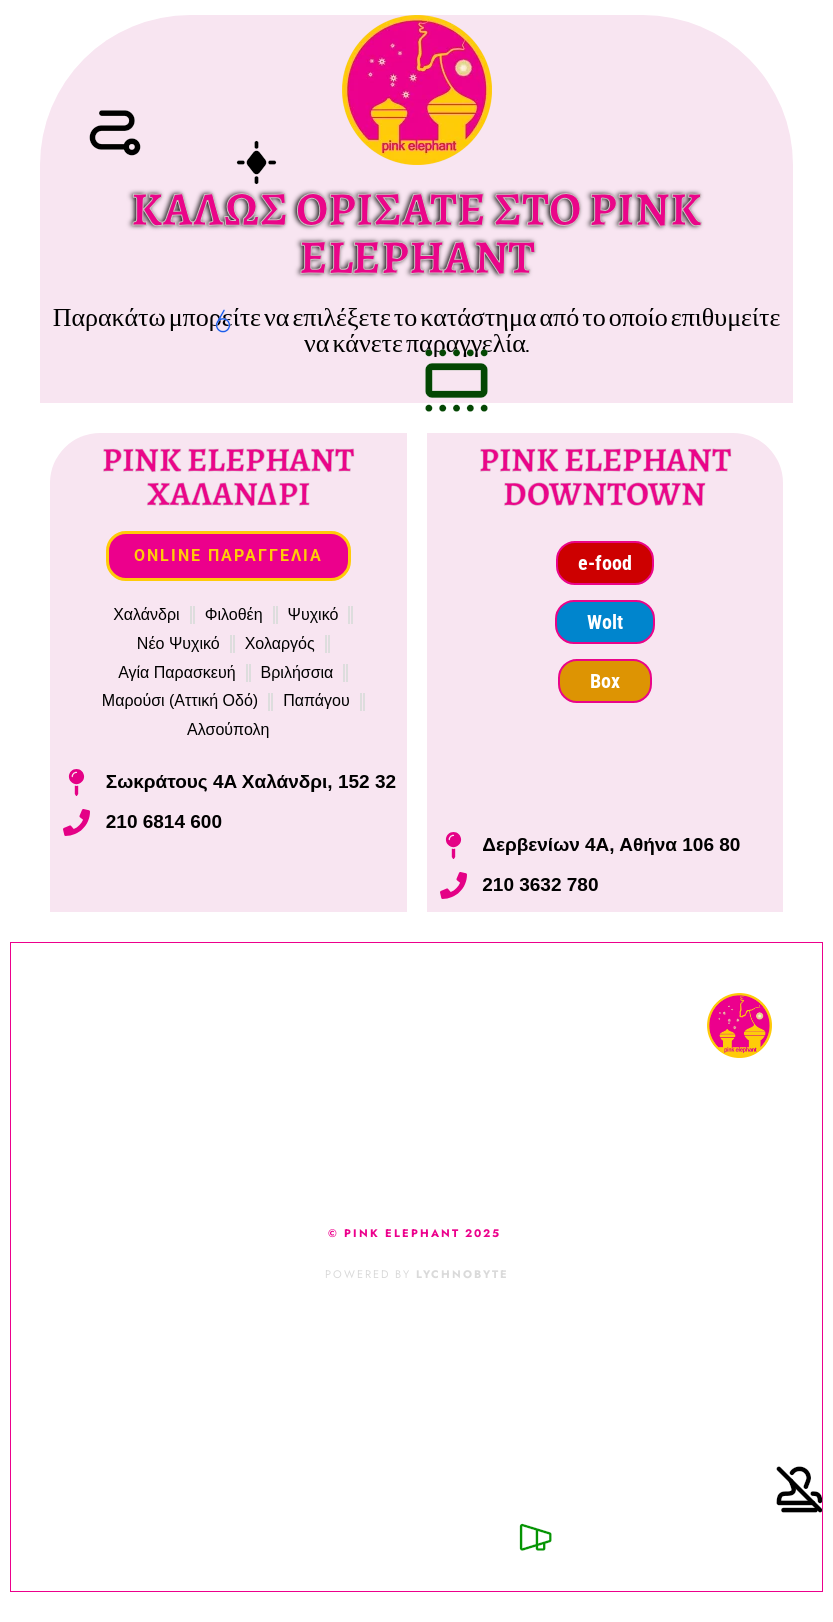  I want to click on indicates the number six in a list or sequence, so click(223, 321).